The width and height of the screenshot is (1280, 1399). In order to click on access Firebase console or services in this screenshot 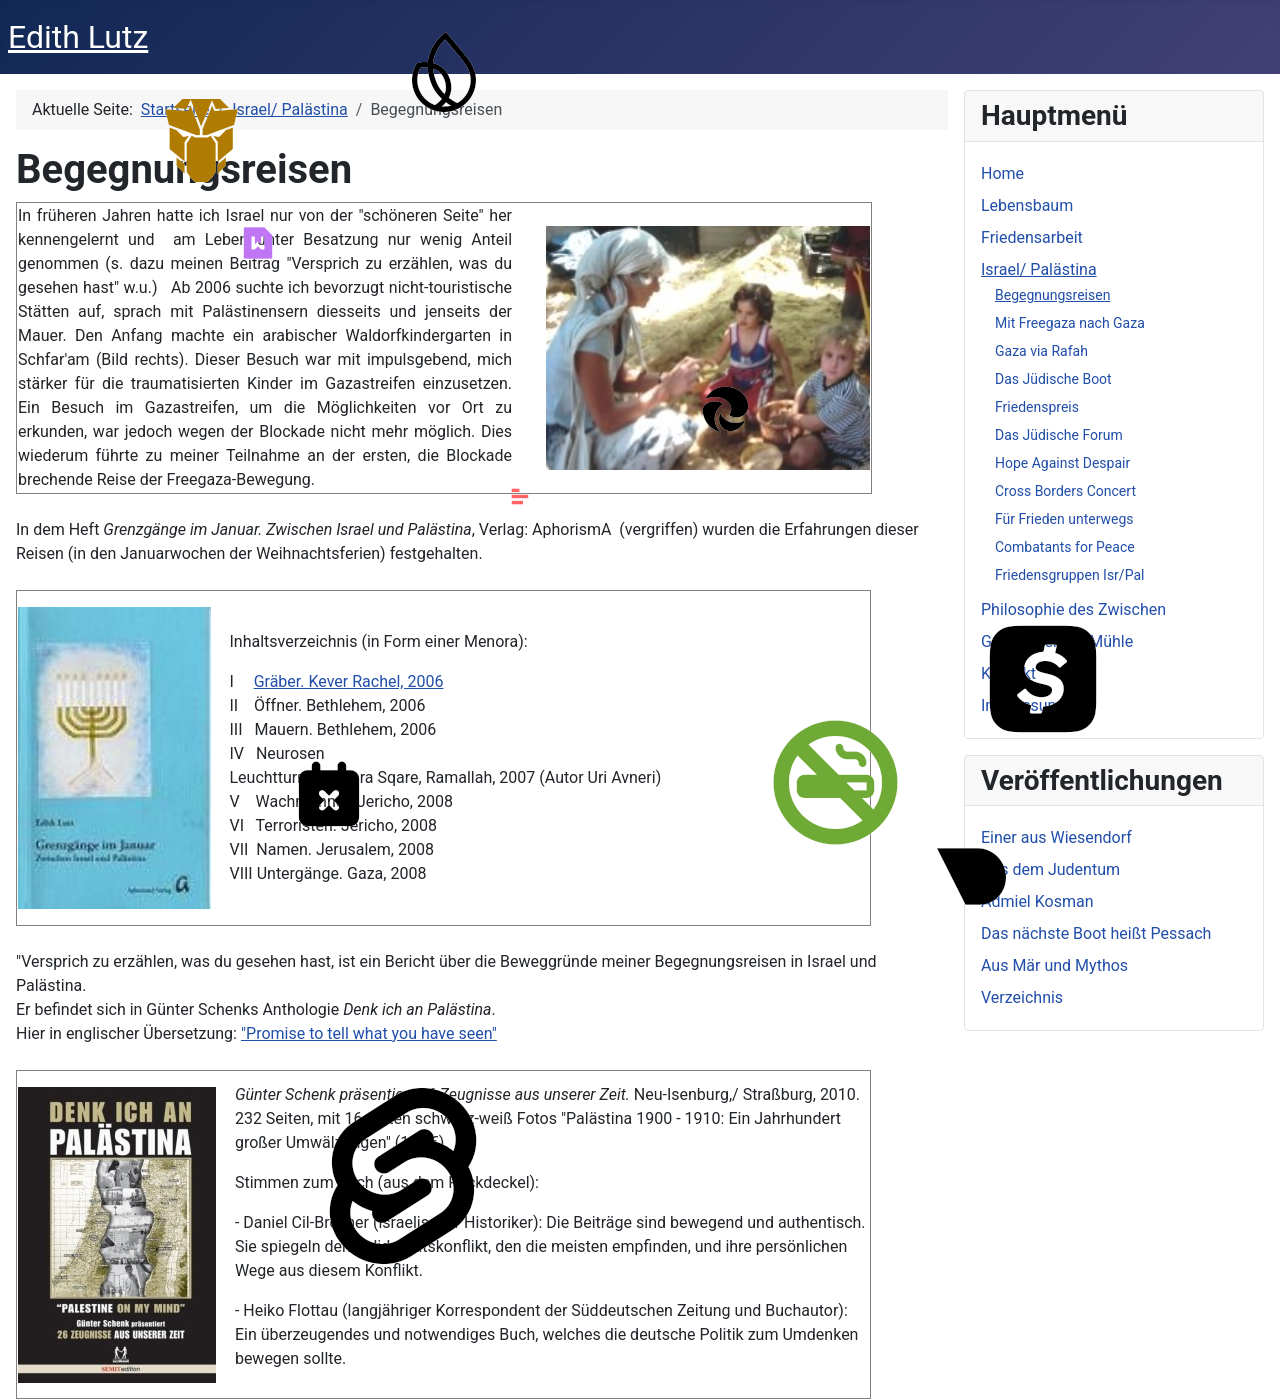, I will do `click(444, 72)`.